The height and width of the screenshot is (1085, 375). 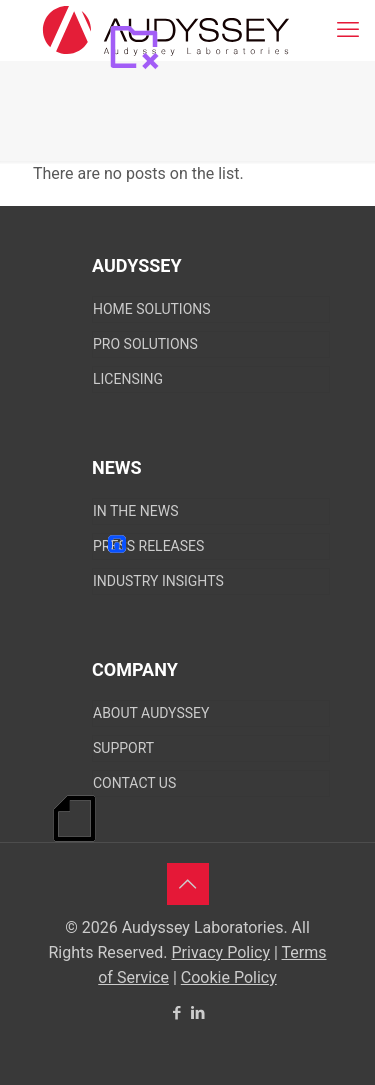 I want to click on open the Farcaster app, so click(x=117, y=544).